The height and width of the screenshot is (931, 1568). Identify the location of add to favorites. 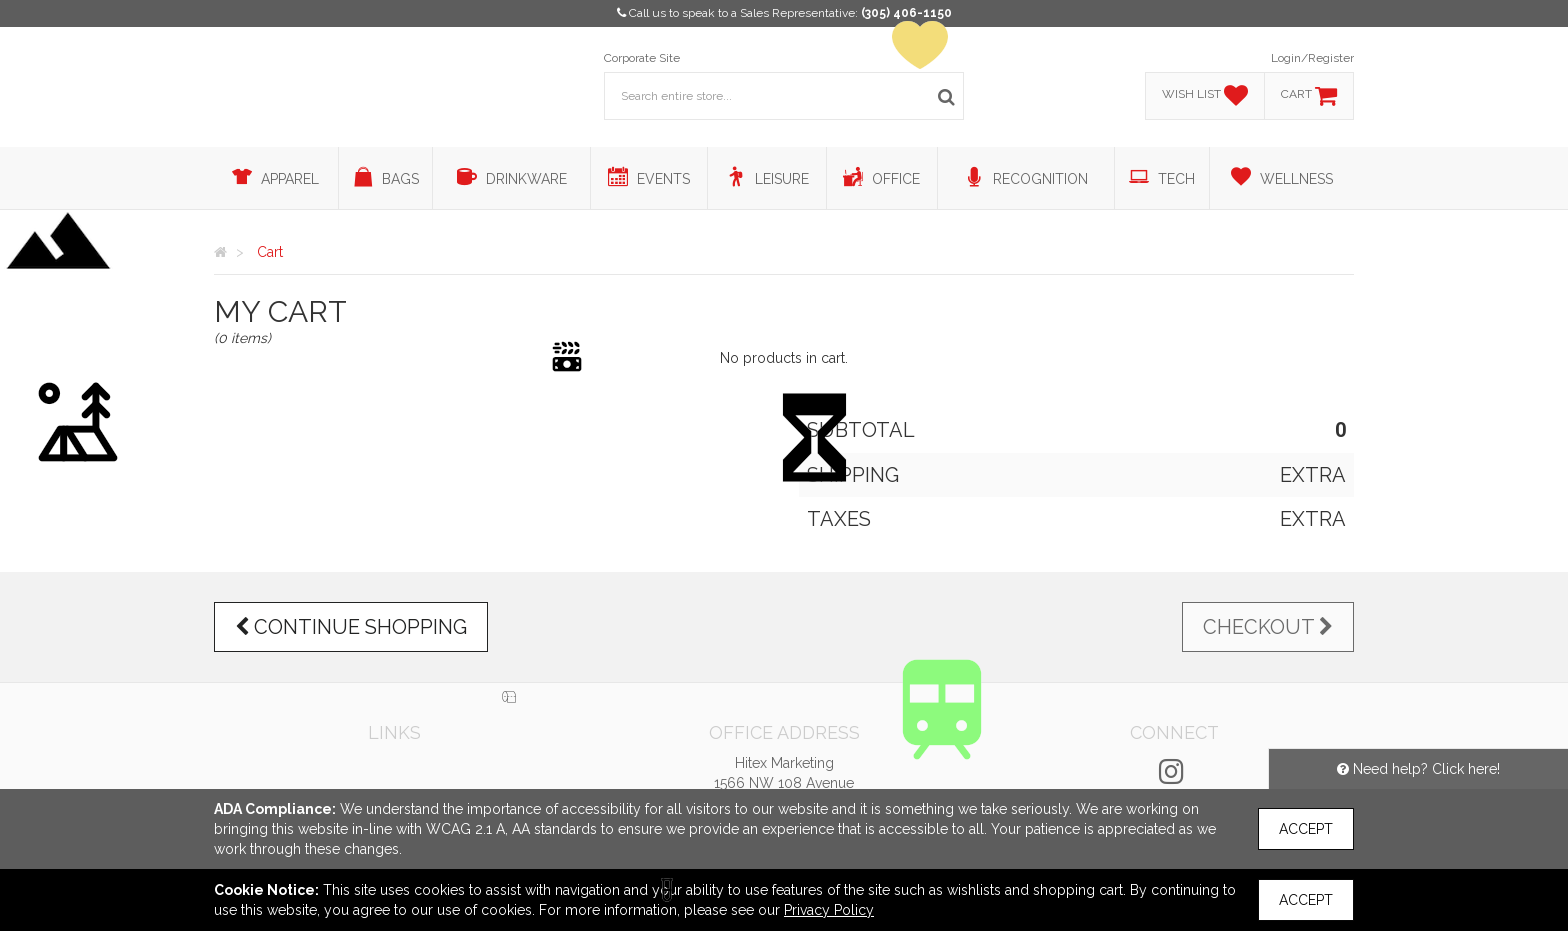
(920, 43).